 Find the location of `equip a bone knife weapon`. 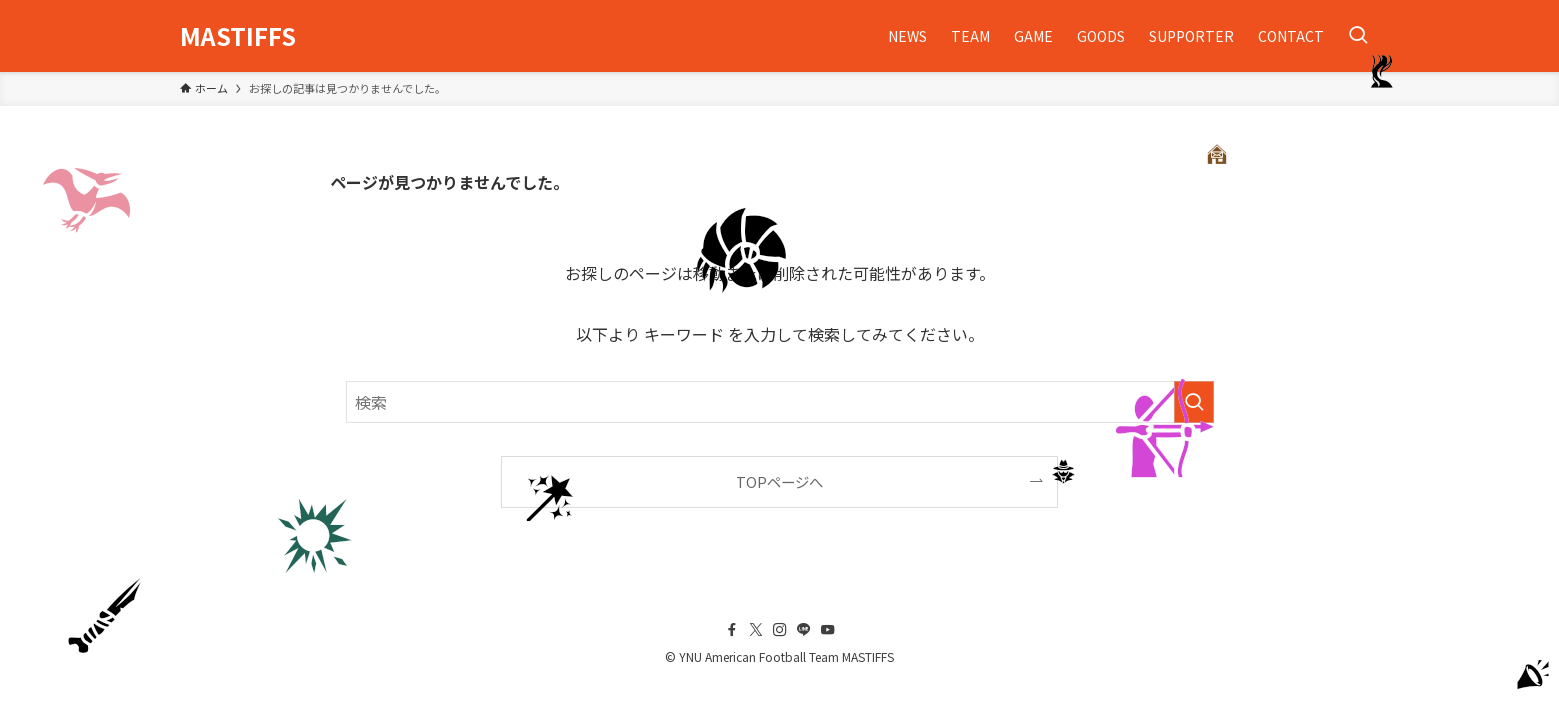

equip a bone knife weapon is located at coordinates (104, 615).